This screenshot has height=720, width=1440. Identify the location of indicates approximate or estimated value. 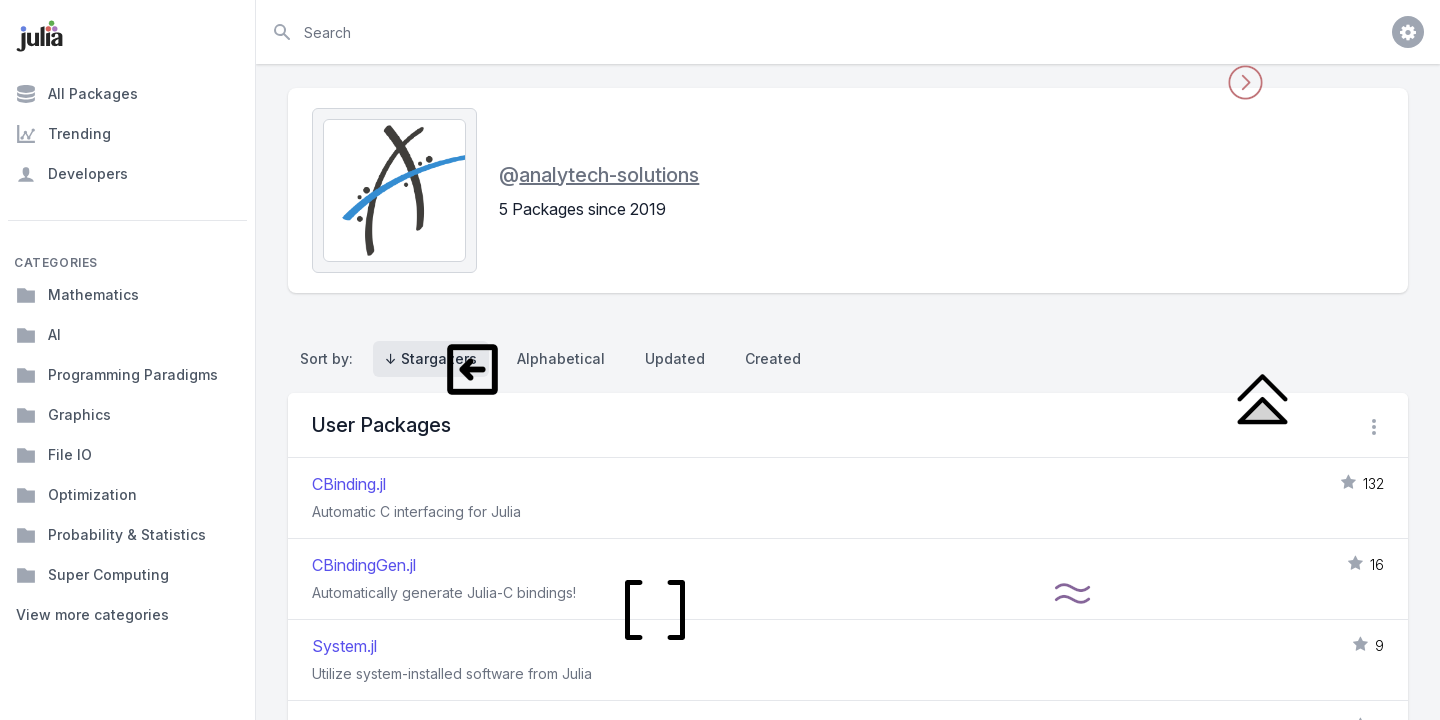
(1072, 593).